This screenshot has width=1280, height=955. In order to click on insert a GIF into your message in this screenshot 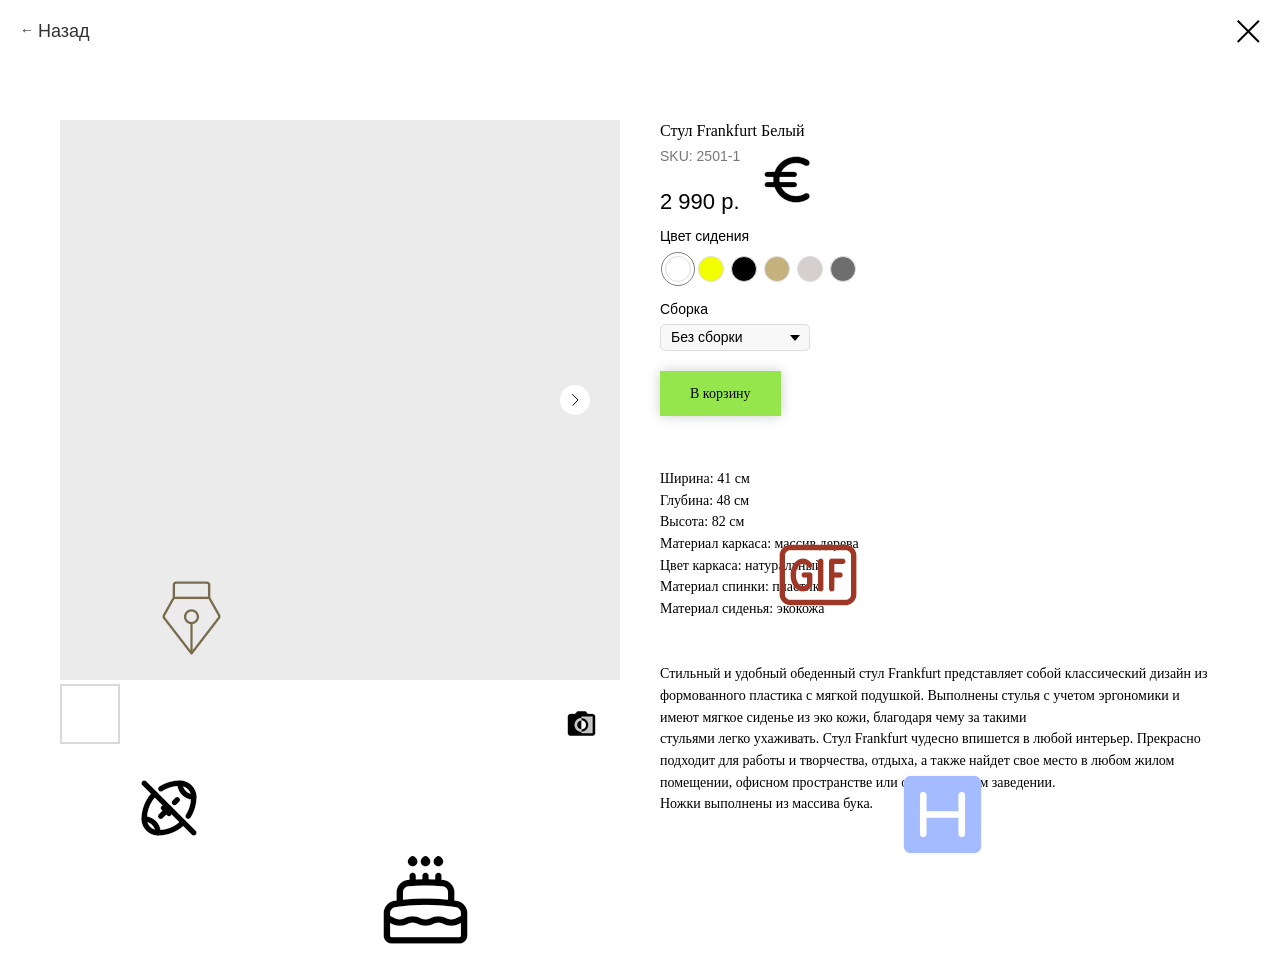, I will do `click(818, 575)`.